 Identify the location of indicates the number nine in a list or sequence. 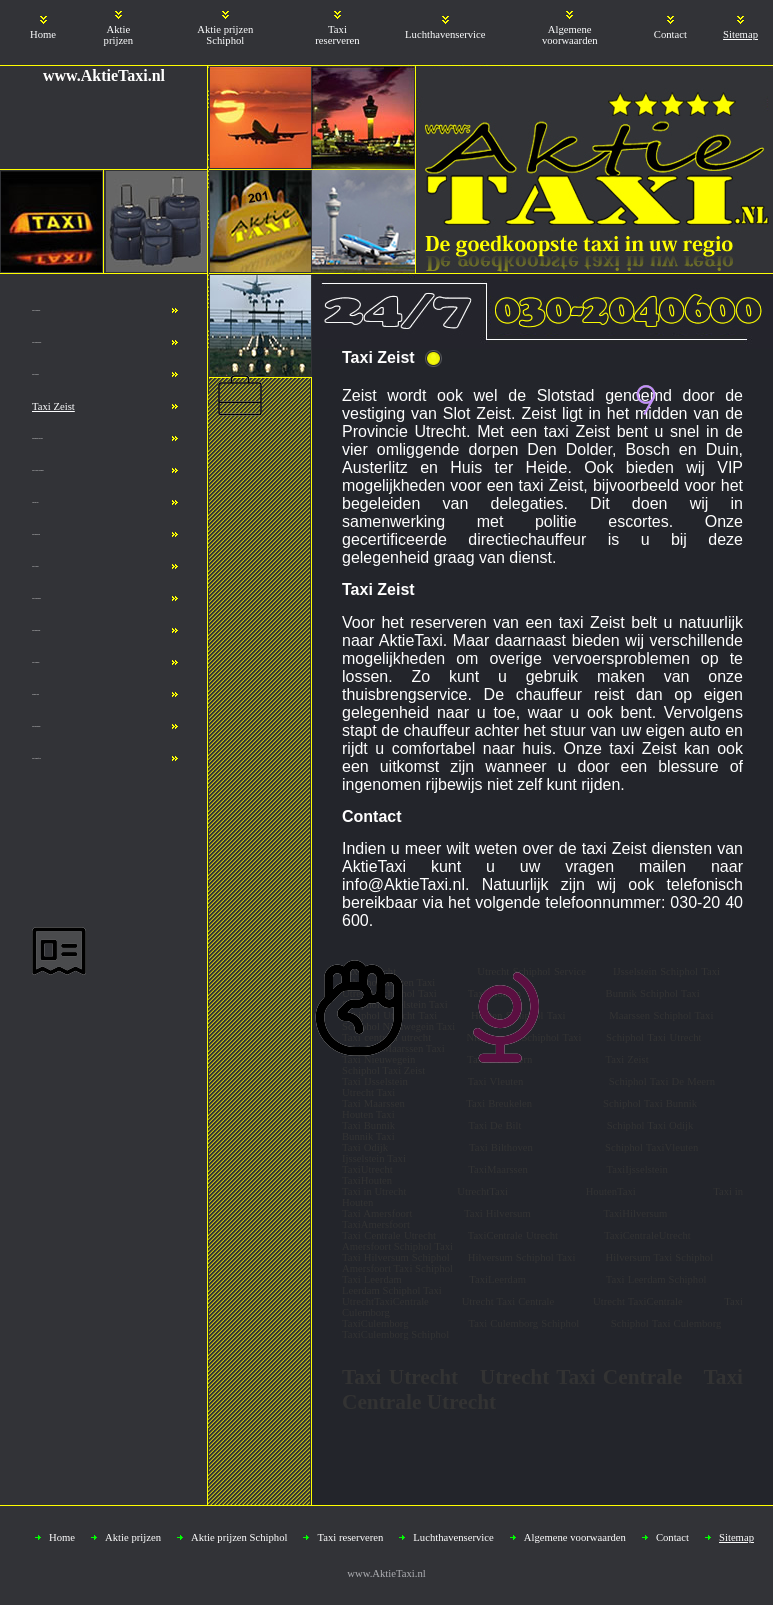
(646, 400).